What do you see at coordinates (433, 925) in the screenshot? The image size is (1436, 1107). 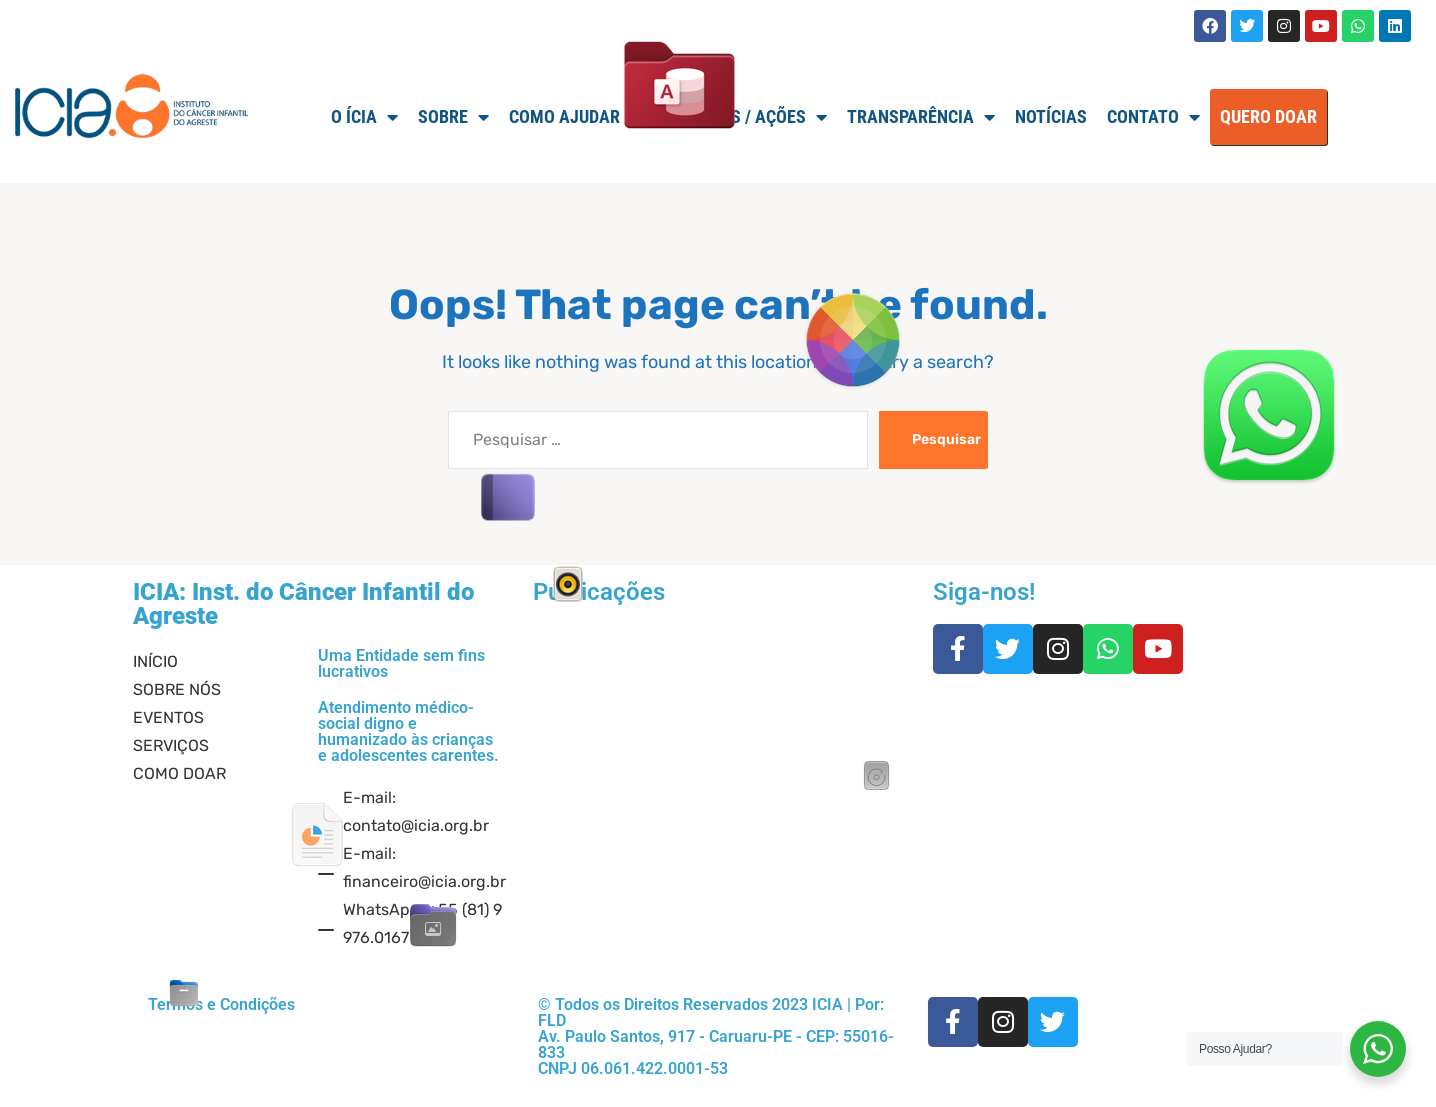 I see `open your pictures folder` at bounding box center [433, 925].